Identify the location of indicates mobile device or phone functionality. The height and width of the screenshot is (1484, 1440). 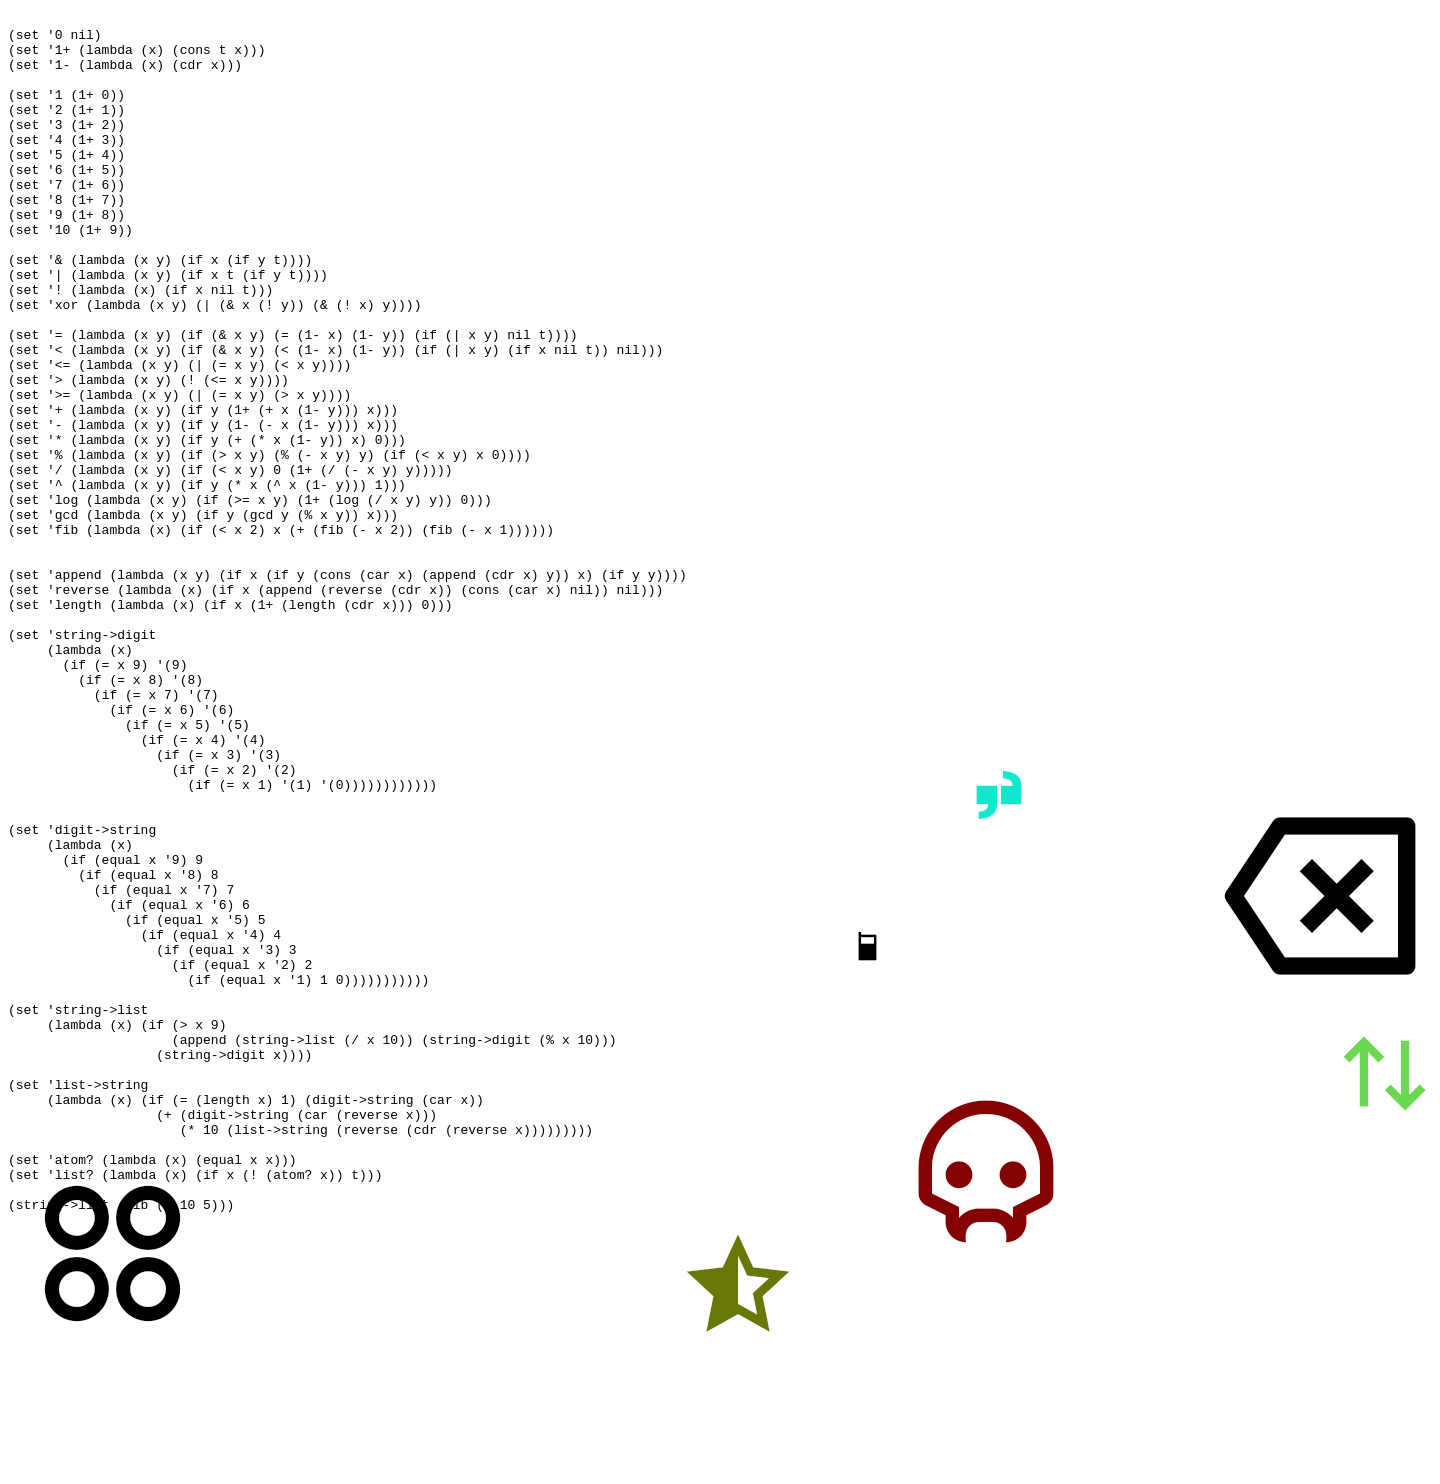
(867, 947).